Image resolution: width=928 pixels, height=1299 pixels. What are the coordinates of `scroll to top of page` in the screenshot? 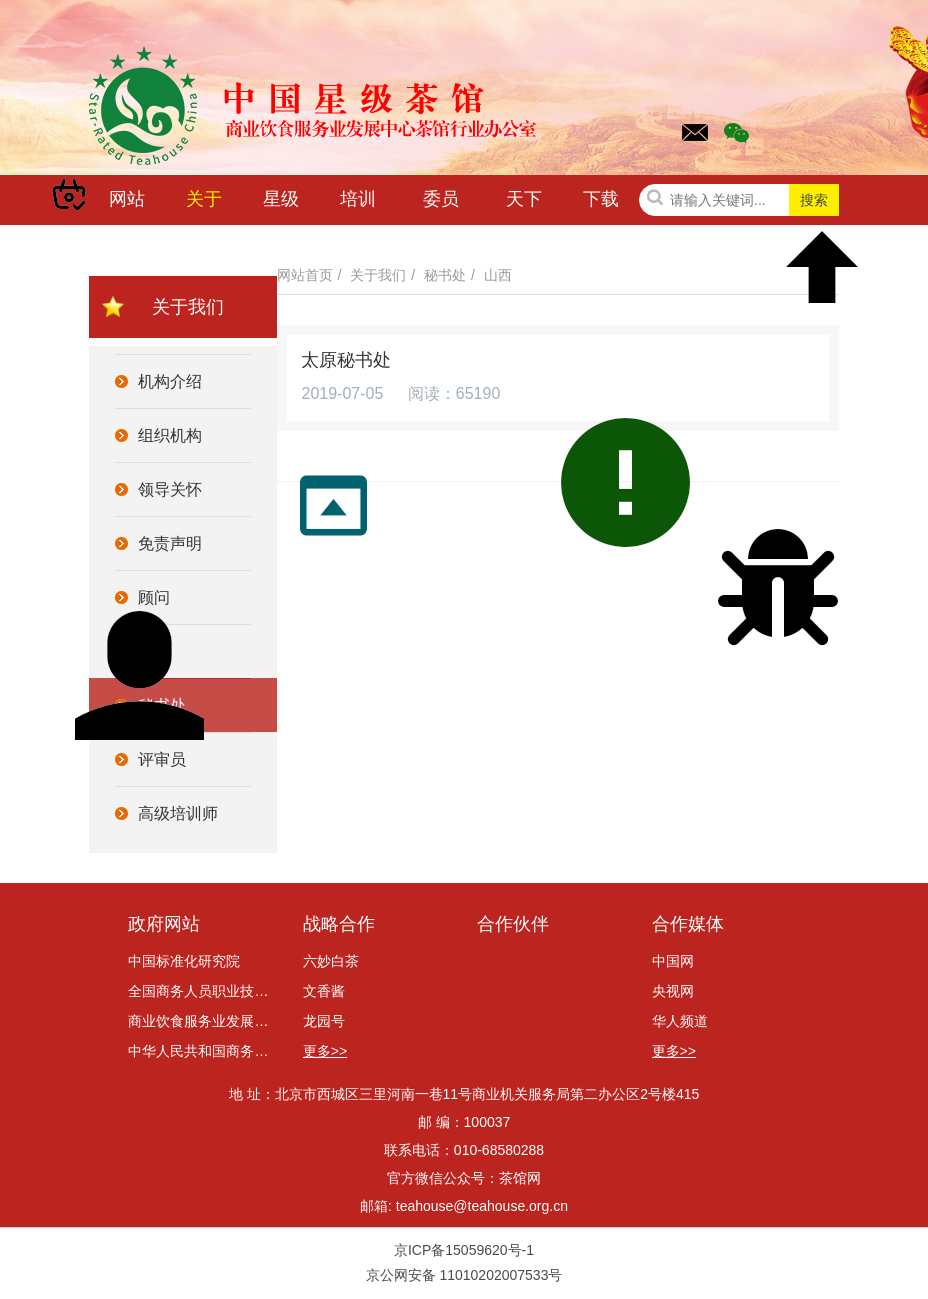 It's located at (822, 267).